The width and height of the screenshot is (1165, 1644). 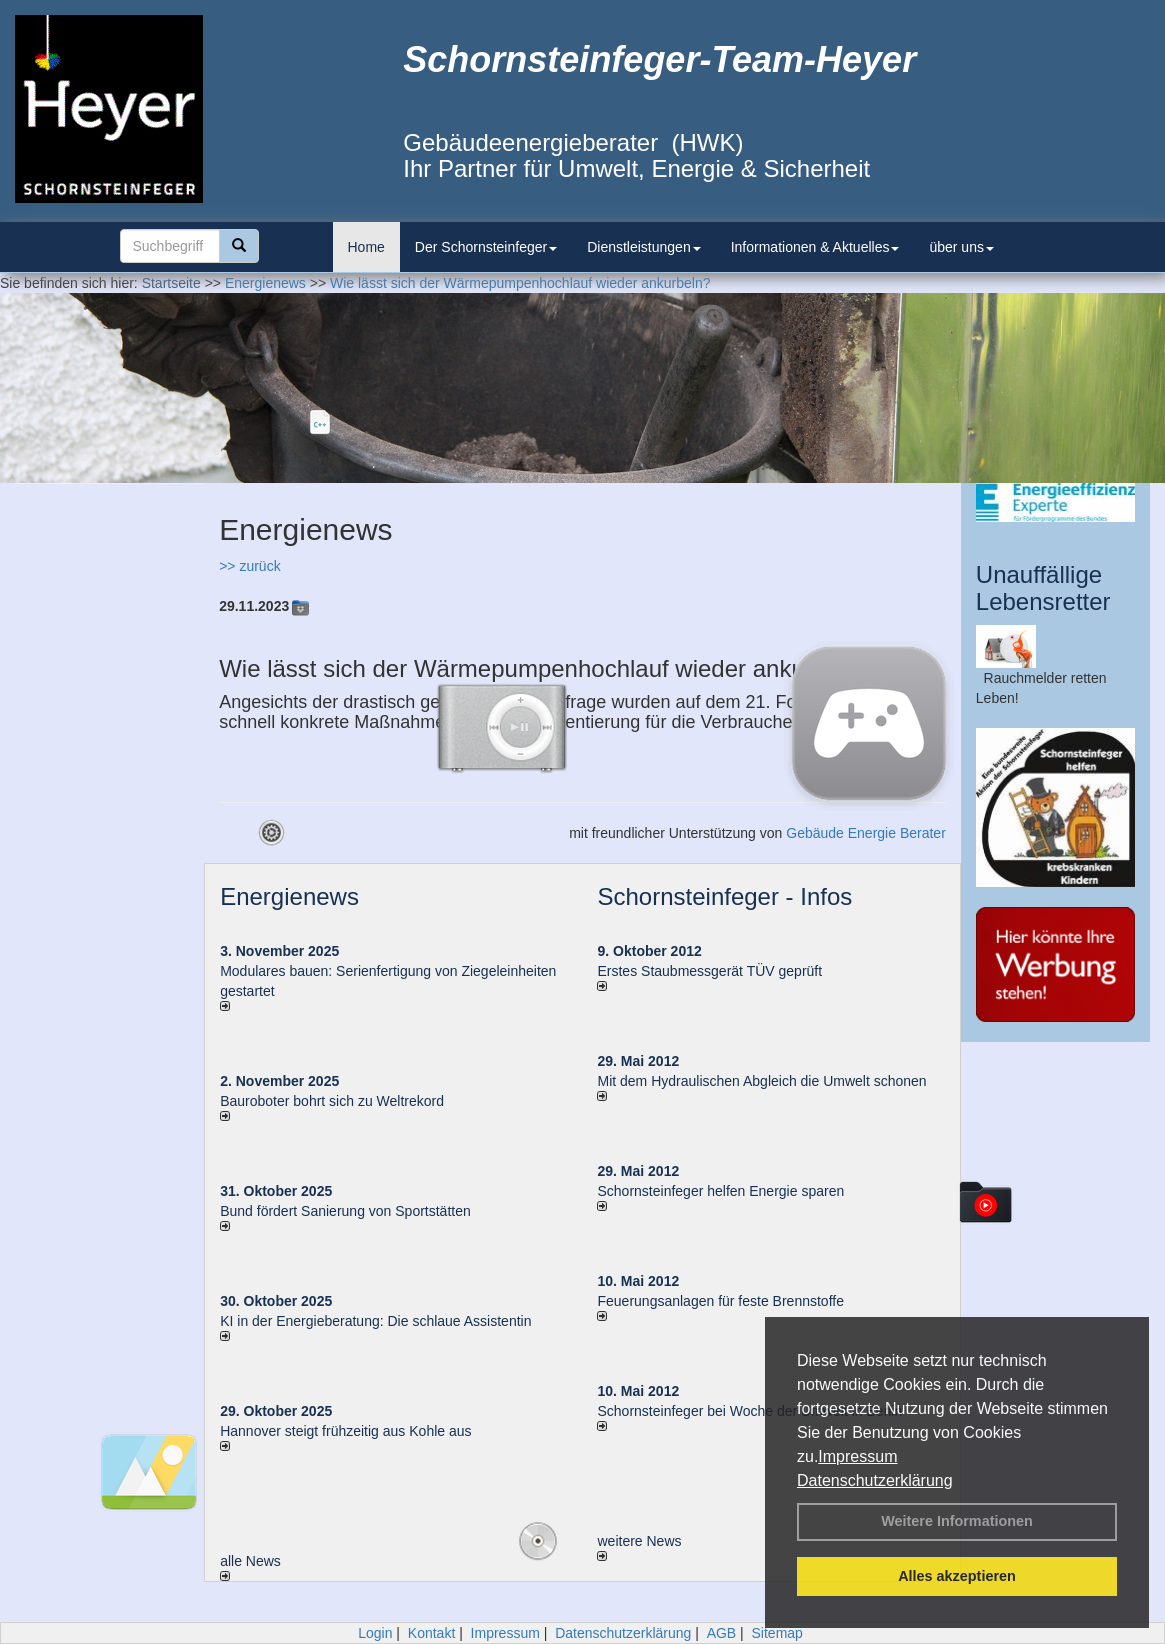 I want to click on access gaming preferences and settings, so click(x=869, y=726).